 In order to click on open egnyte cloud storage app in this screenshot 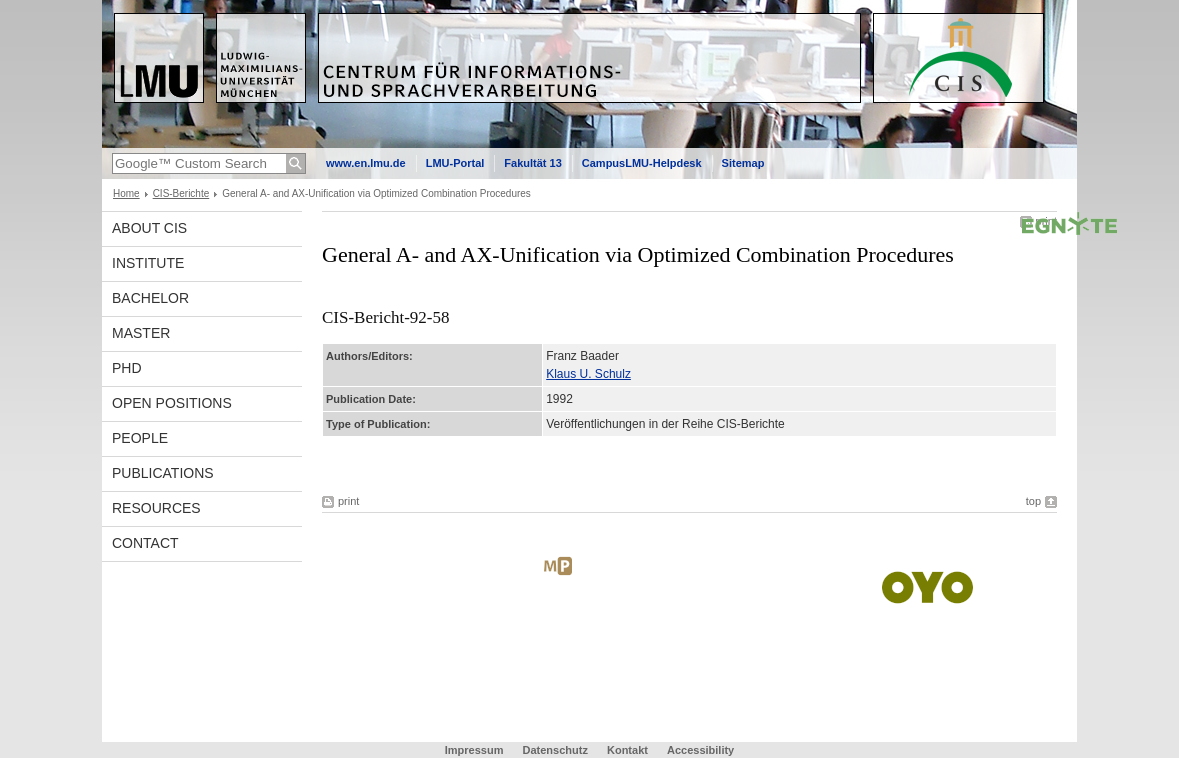, I will do `click(1069, 223)`.